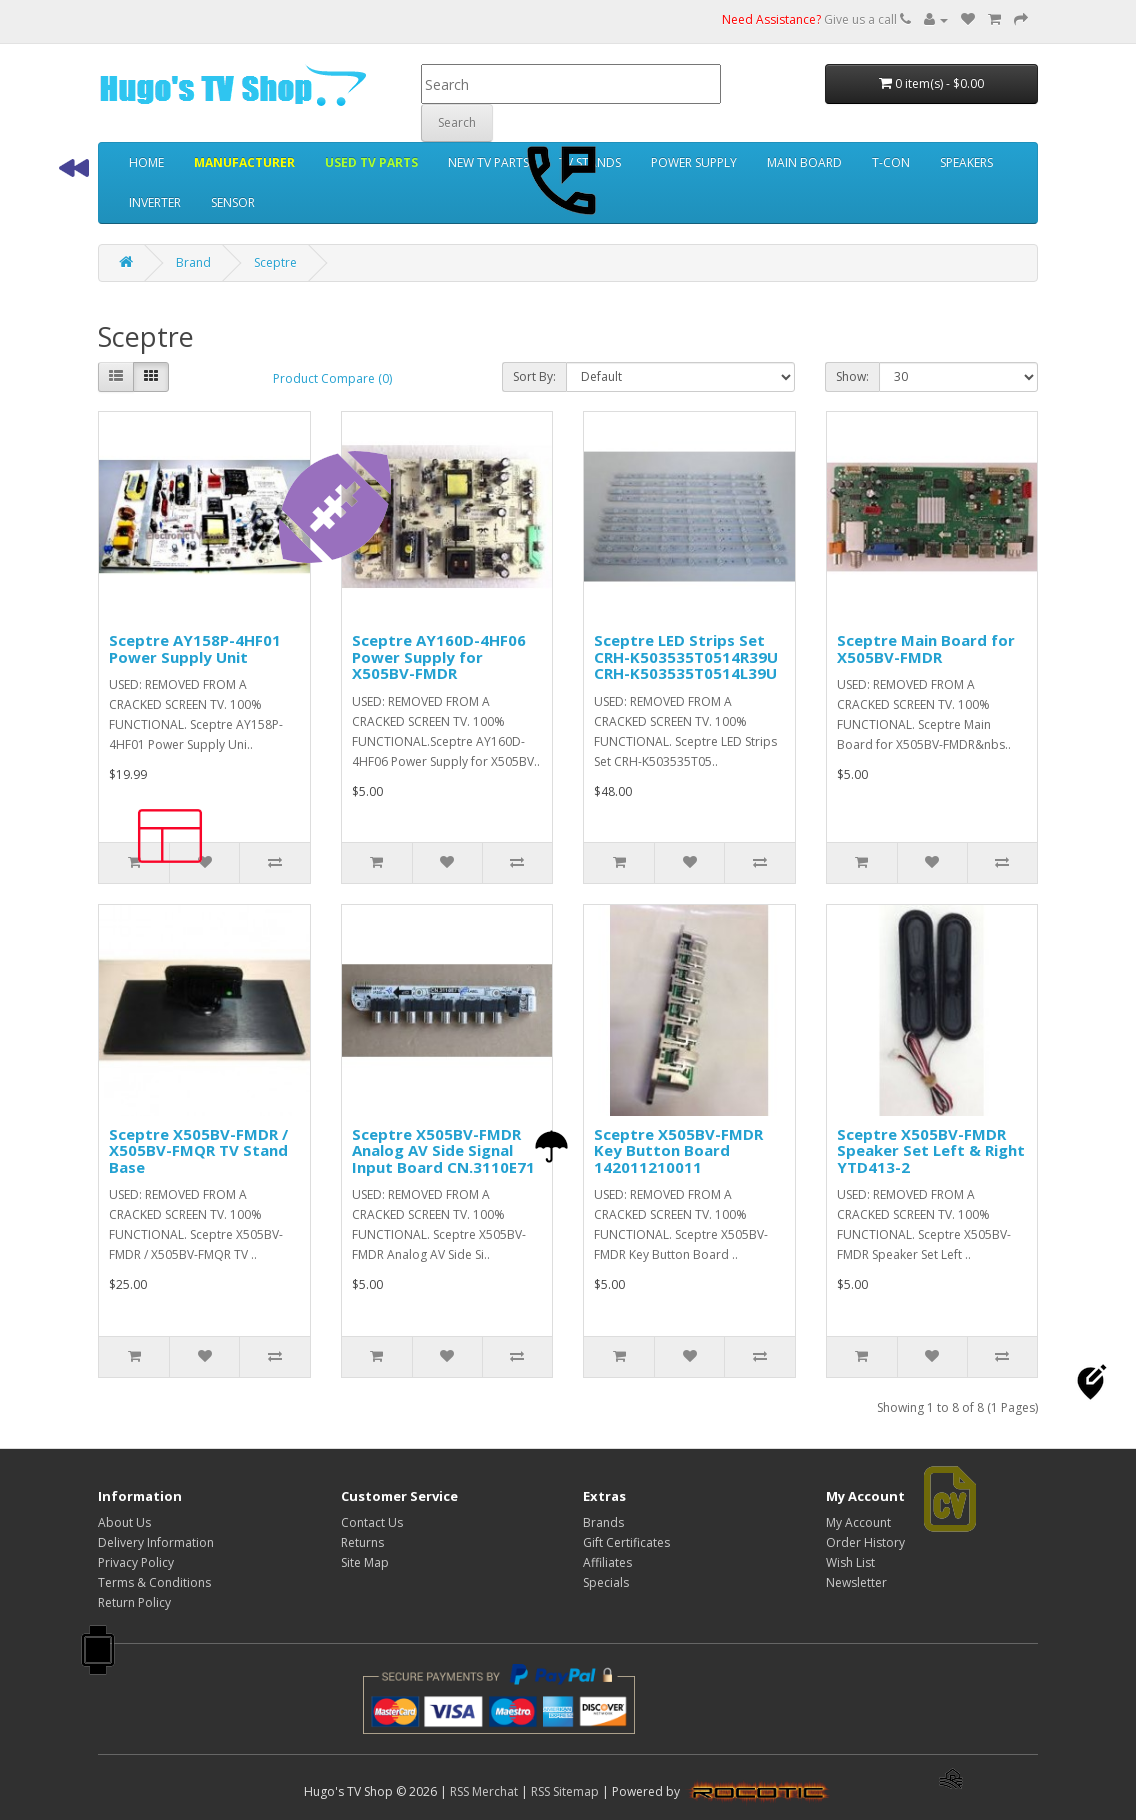 The width and height of the screenshot is (1136, 1820). I want to click on access voicemail or phone messages, so click(561, 180).